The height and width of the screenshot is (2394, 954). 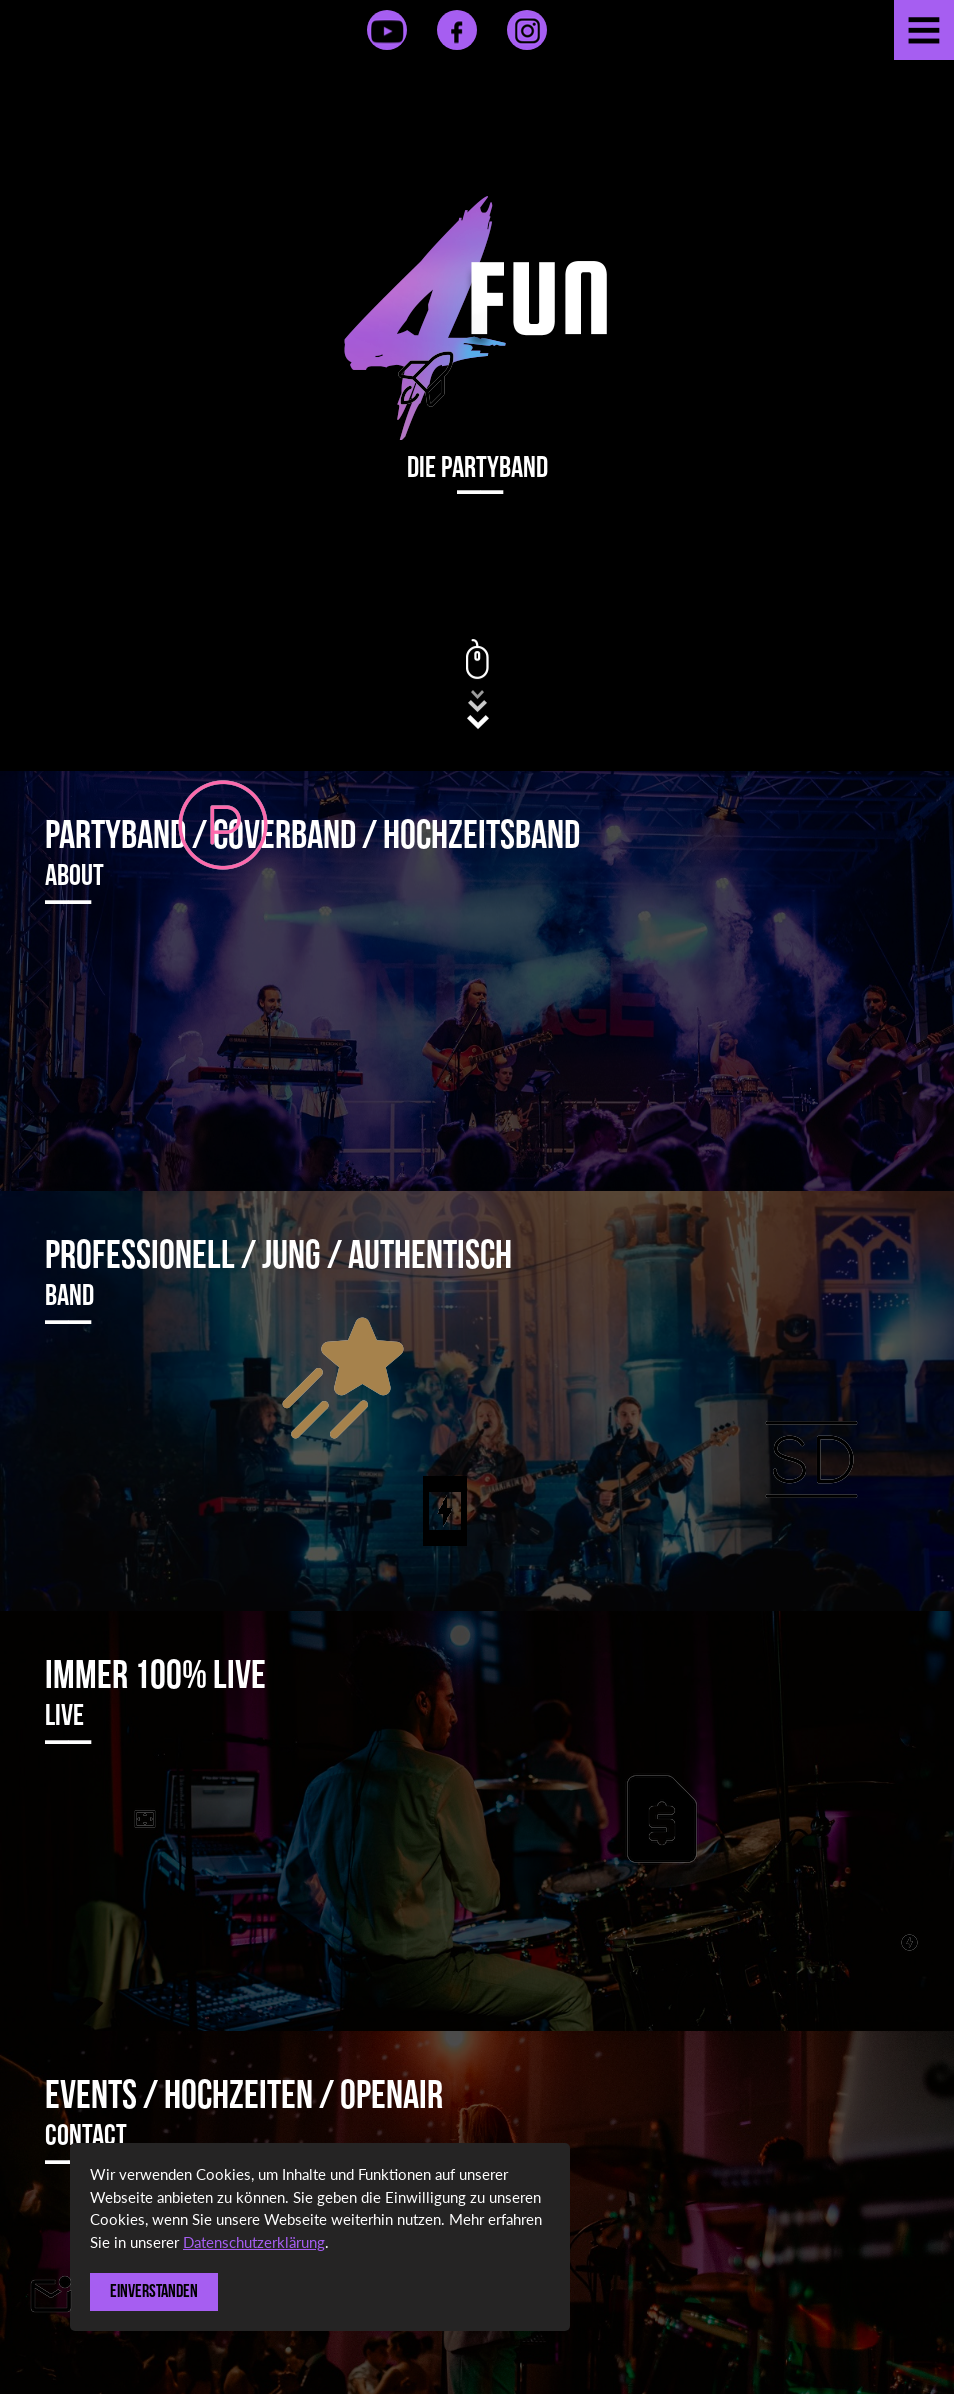 What do you see at coordinates (909, 1942) in the screenshot?
I see `indicates offline or cached content available` at bounding box center [909, 1942].